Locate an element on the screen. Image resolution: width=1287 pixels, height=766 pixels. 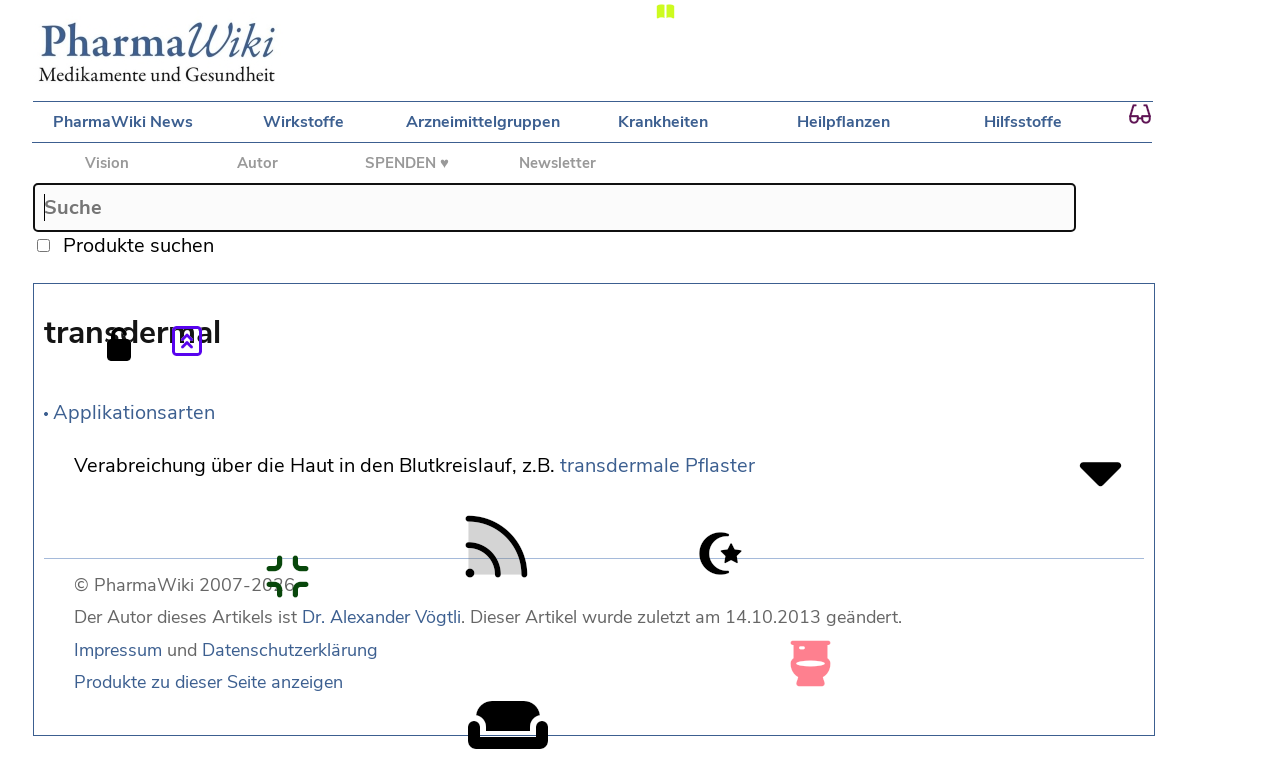
browse living room furniture is located at coordinates (508, 725).